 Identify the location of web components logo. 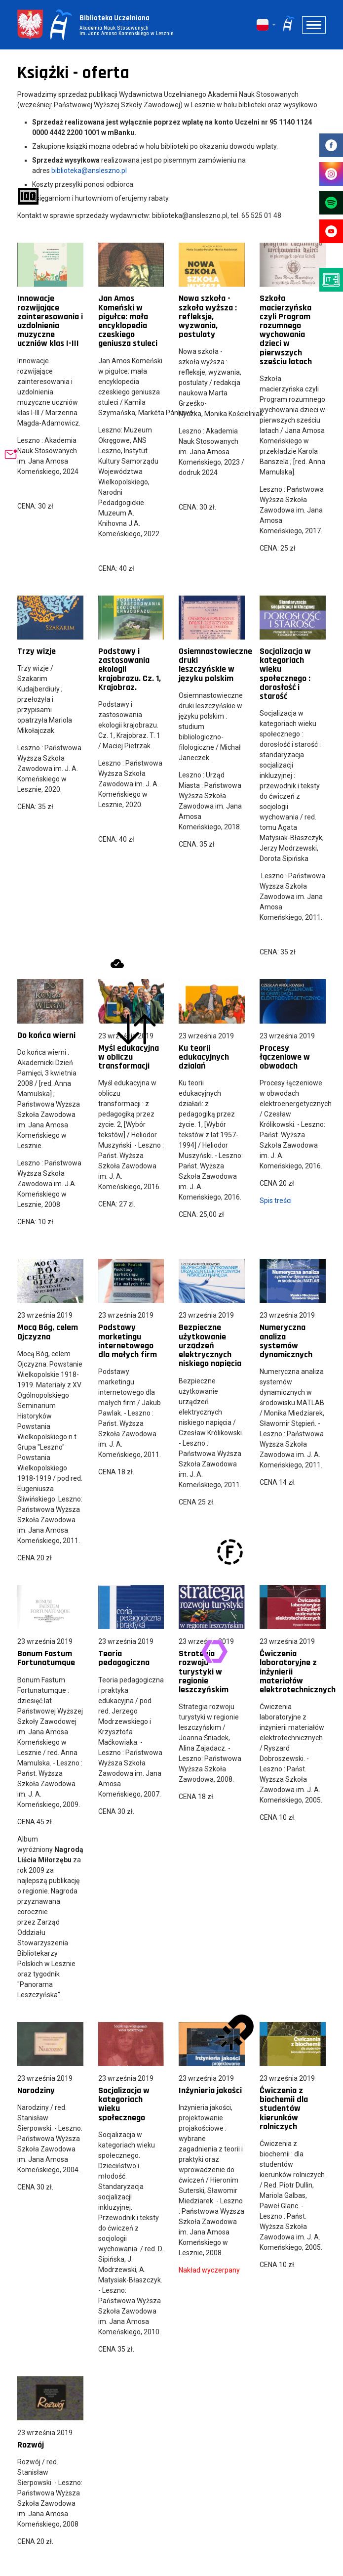
(214, 1651).